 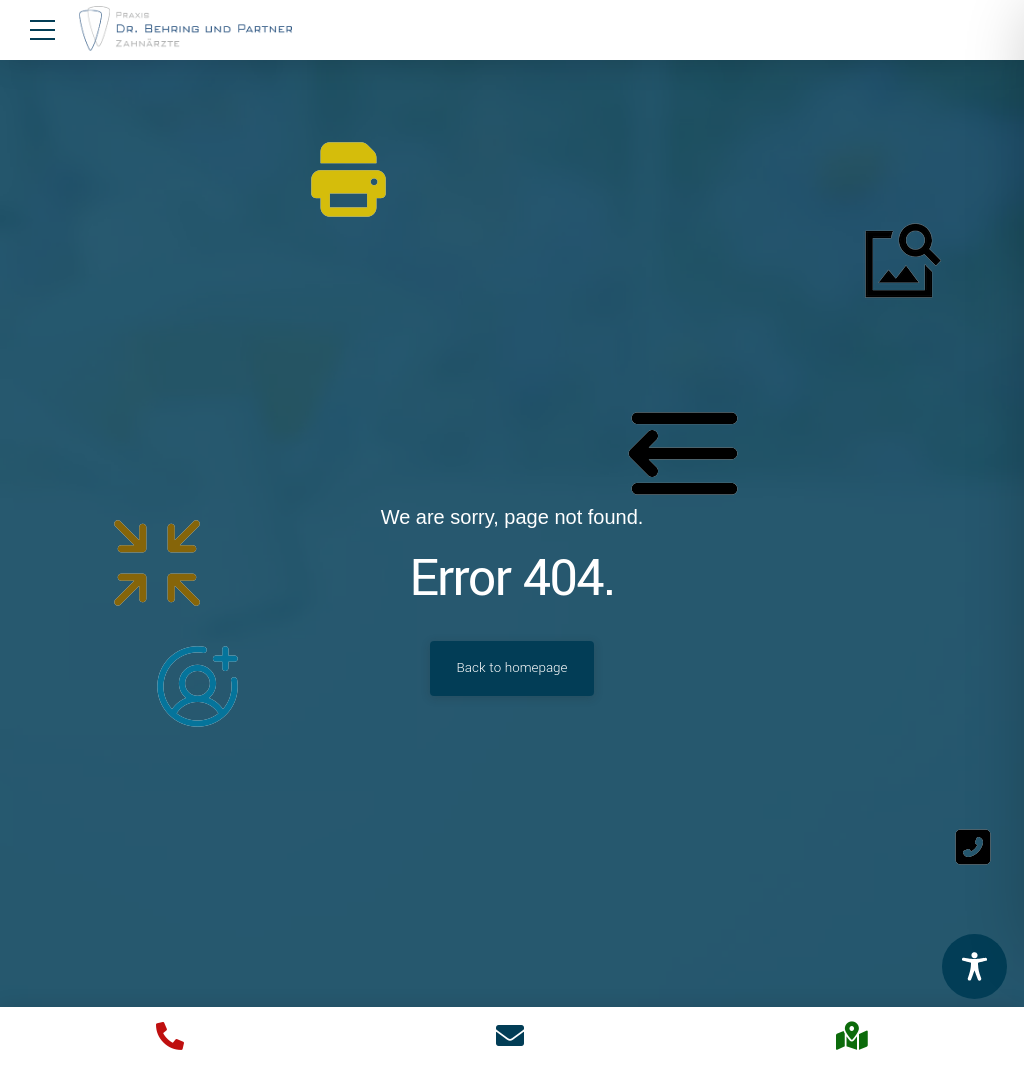 I want to click on tap to make a phone call, so click(x=973, y=847).